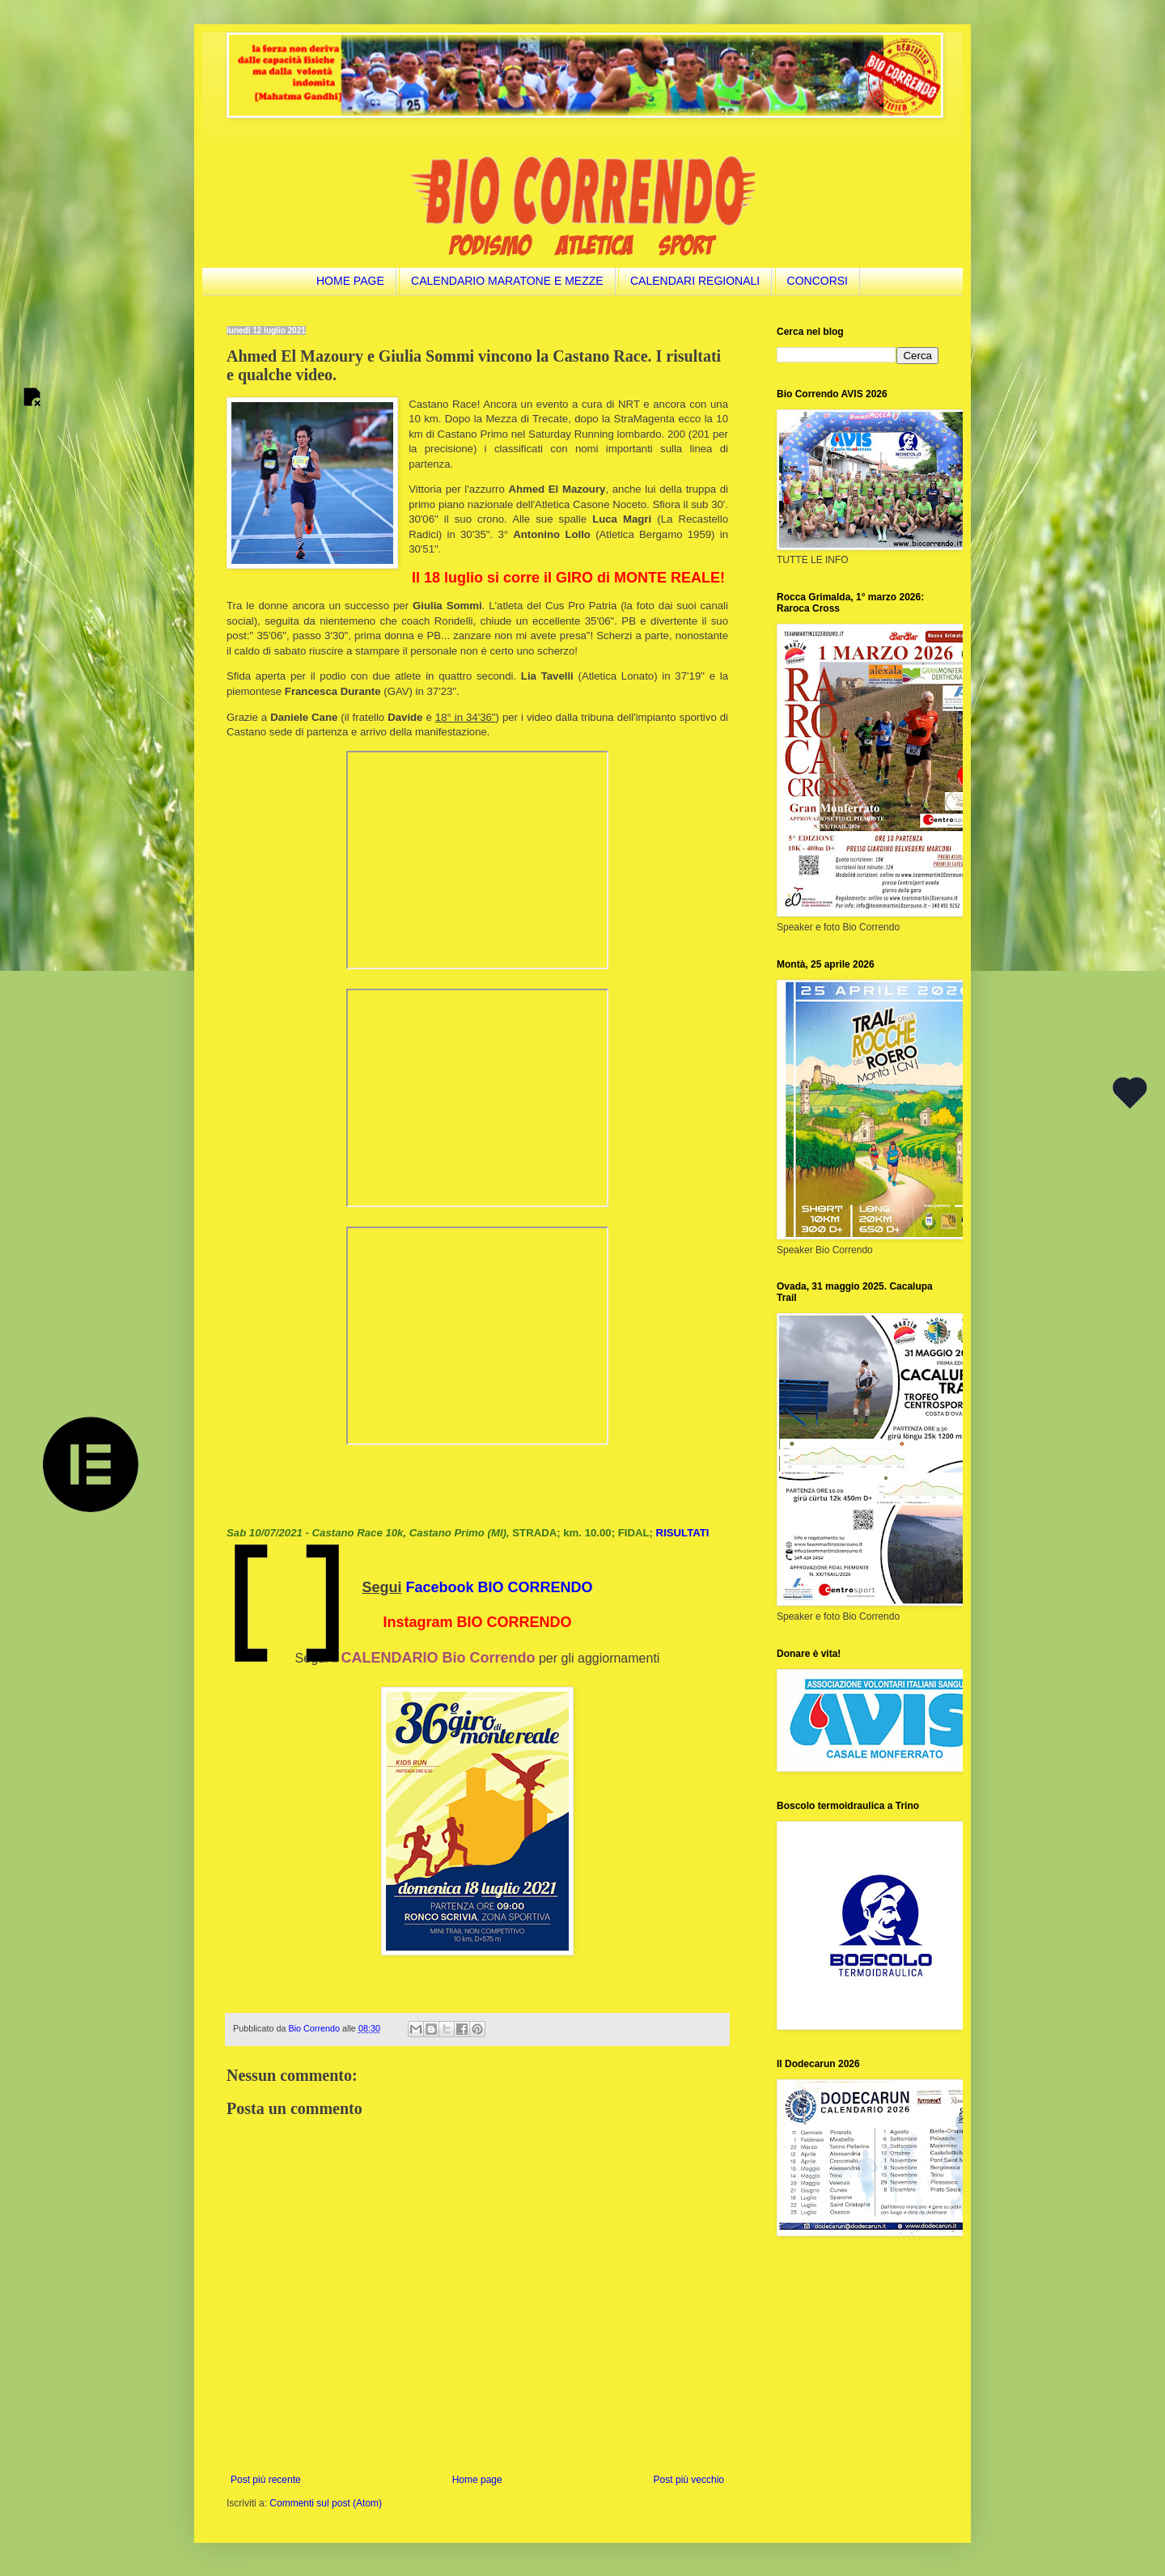  What do you see at coordinates (286, 1603) in the screenshot?
I see `access code editor or development tools` at bounding box center [286, 1603].